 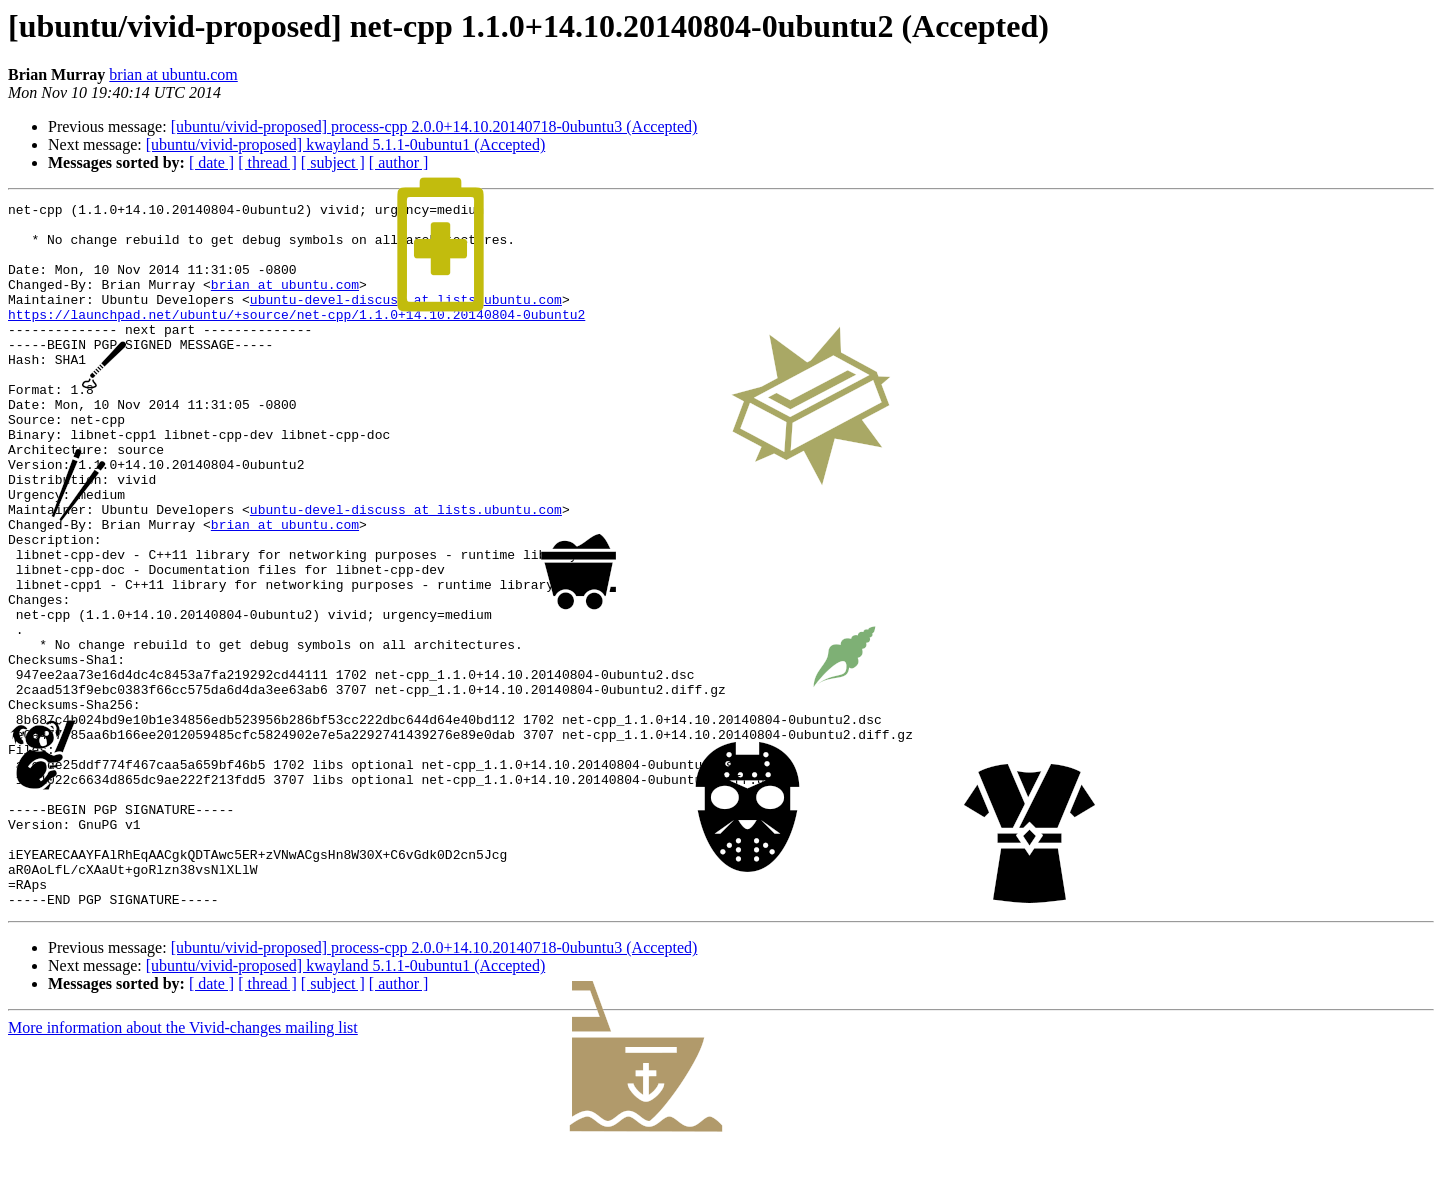 I want to click on koala character or mascot icon, so click(x=43, y=755).